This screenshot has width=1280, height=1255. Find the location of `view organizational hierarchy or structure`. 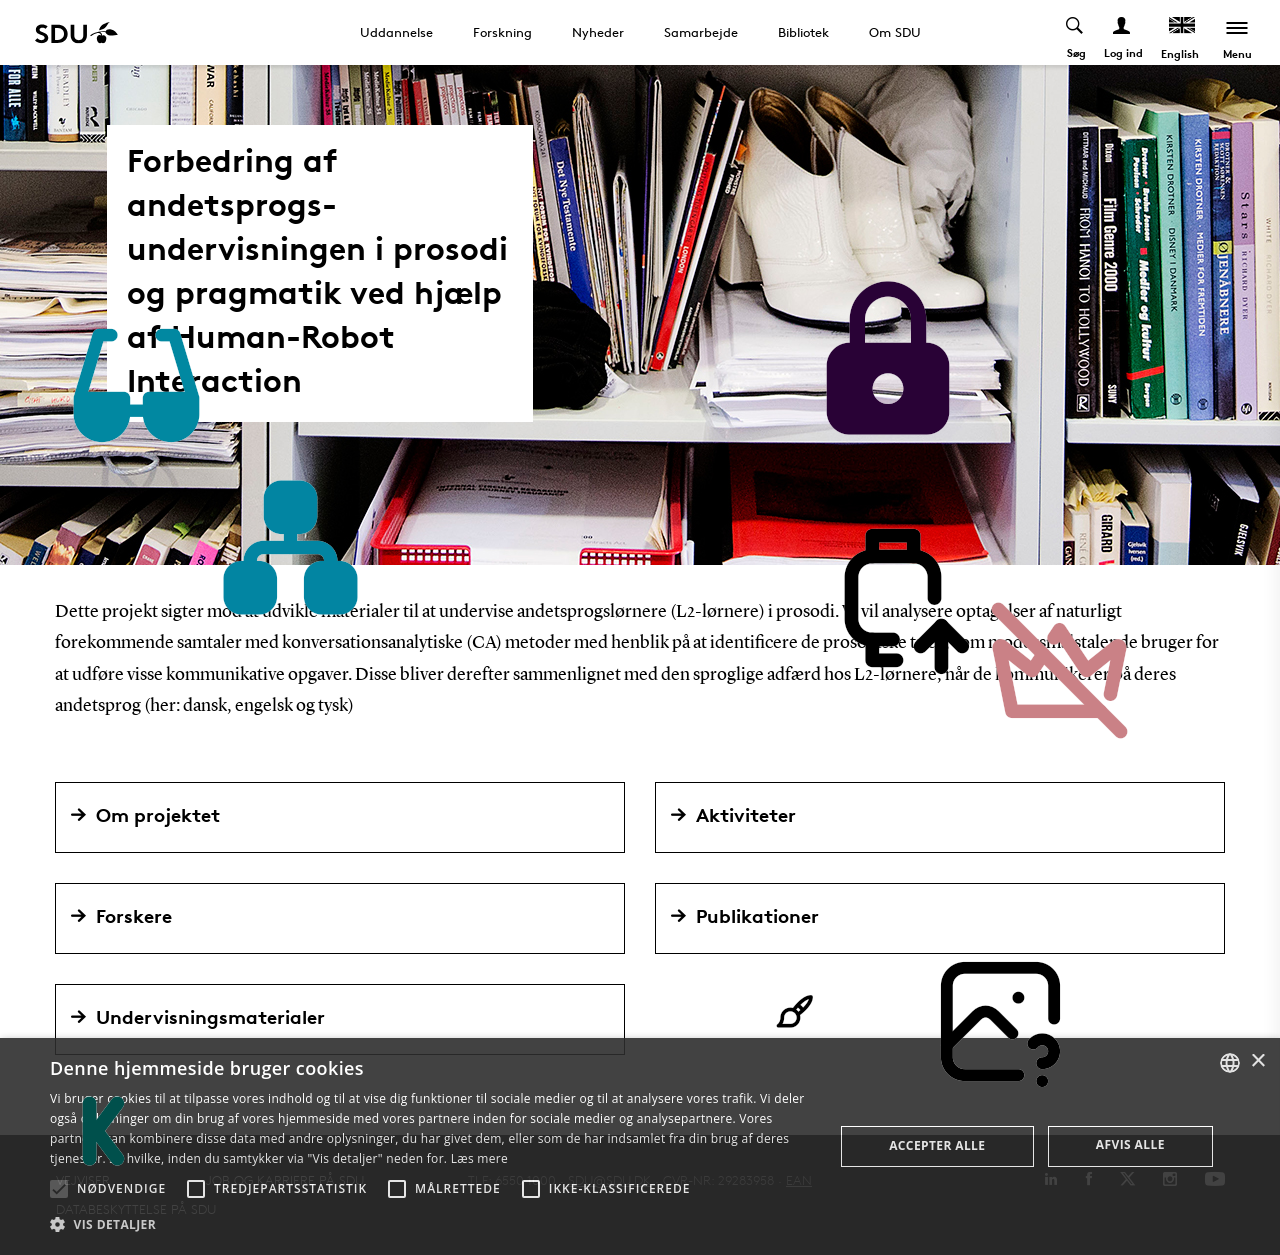

view organizational hierarchy or structure is located at coordinates (290, 547).